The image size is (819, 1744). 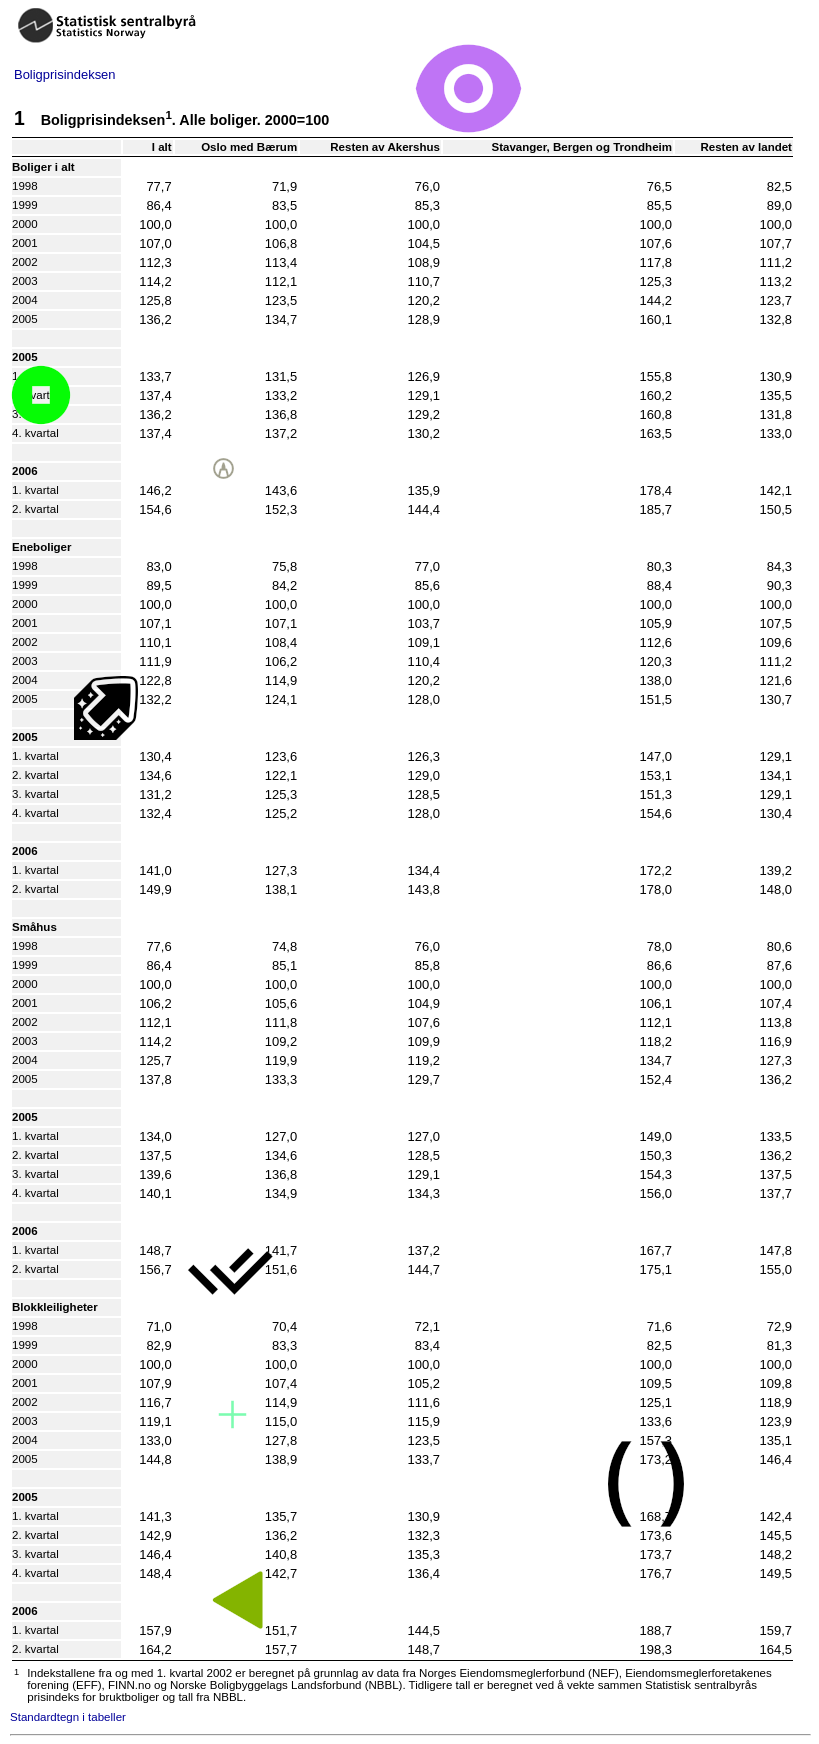 I want to click on view or preview content, so click(x=468, y=88).